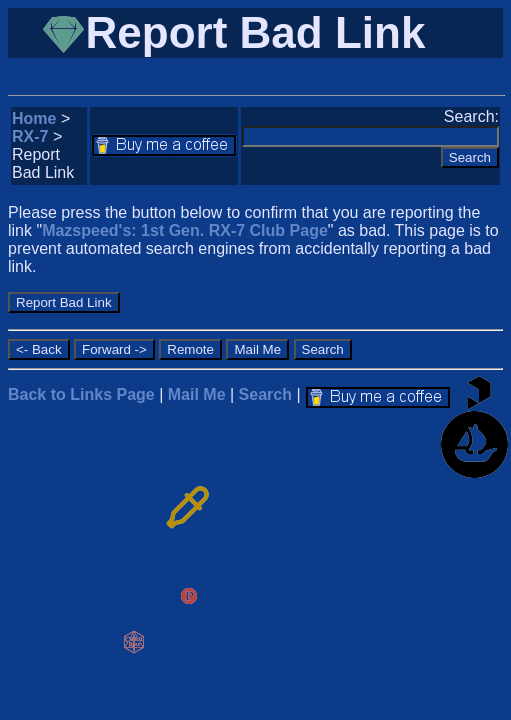  I want to click on open Sketch design app, so click(63, 34).